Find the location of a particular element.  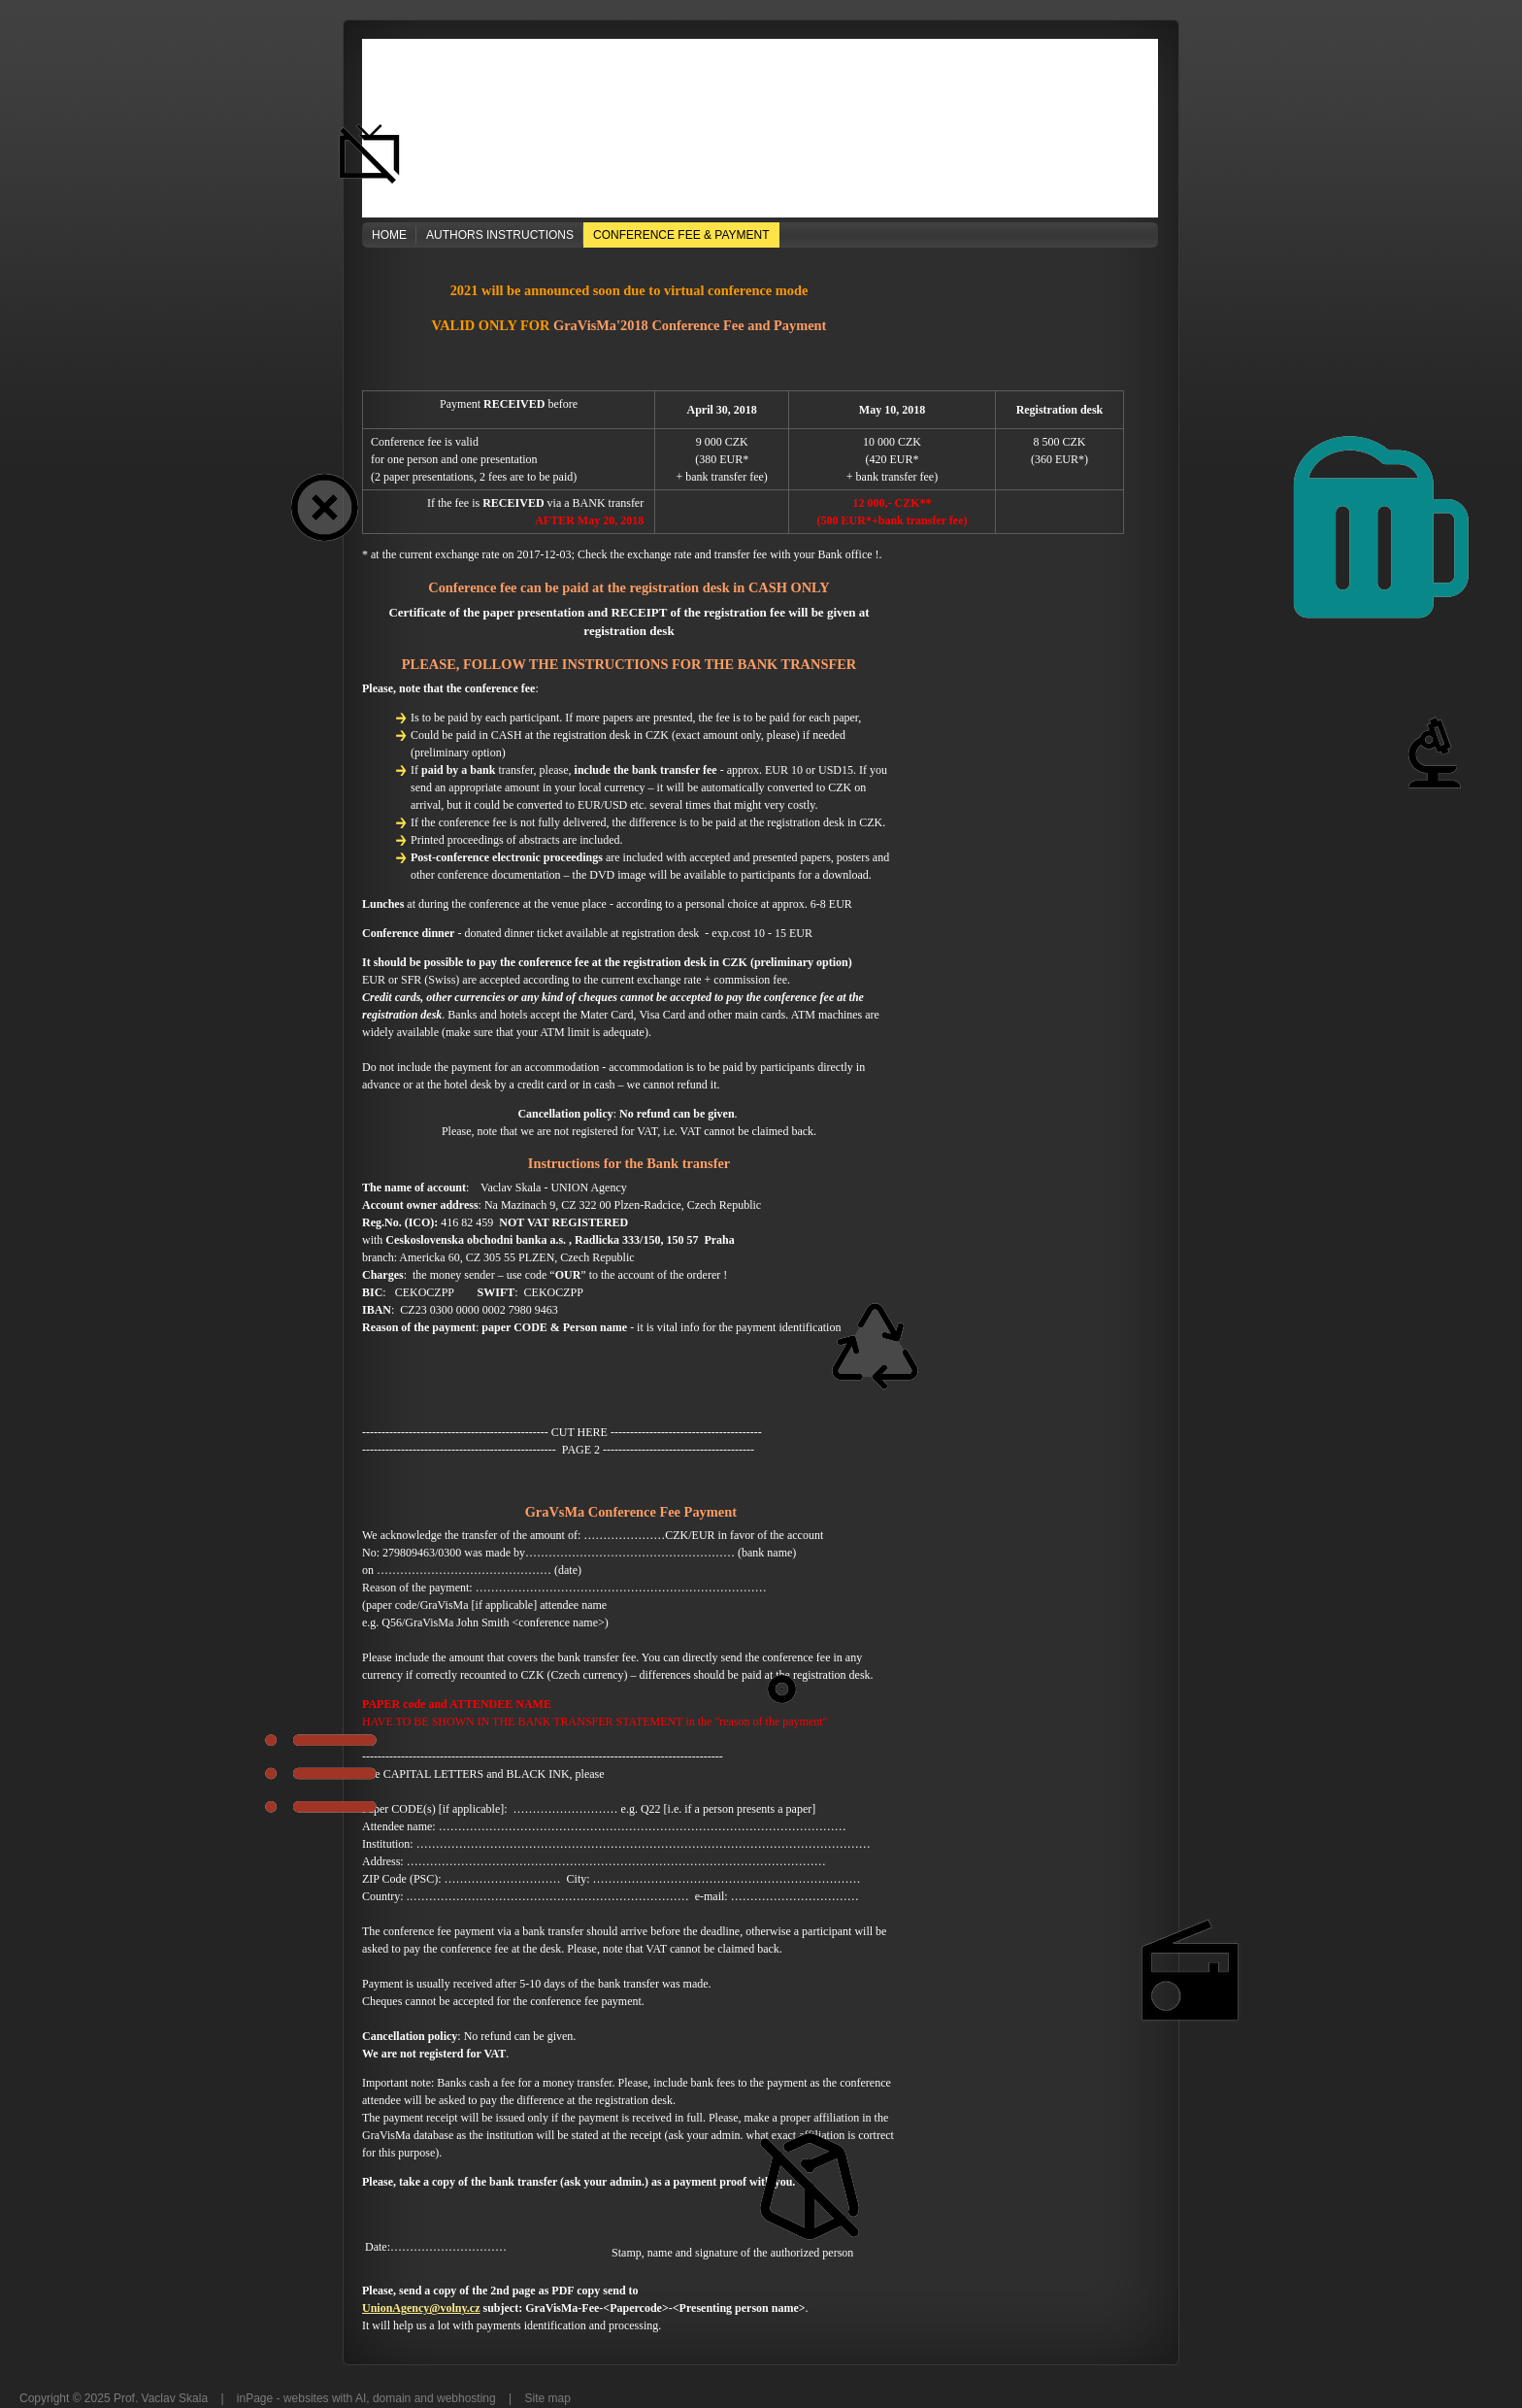

view items in list format is located at coordinates (320, 1773).